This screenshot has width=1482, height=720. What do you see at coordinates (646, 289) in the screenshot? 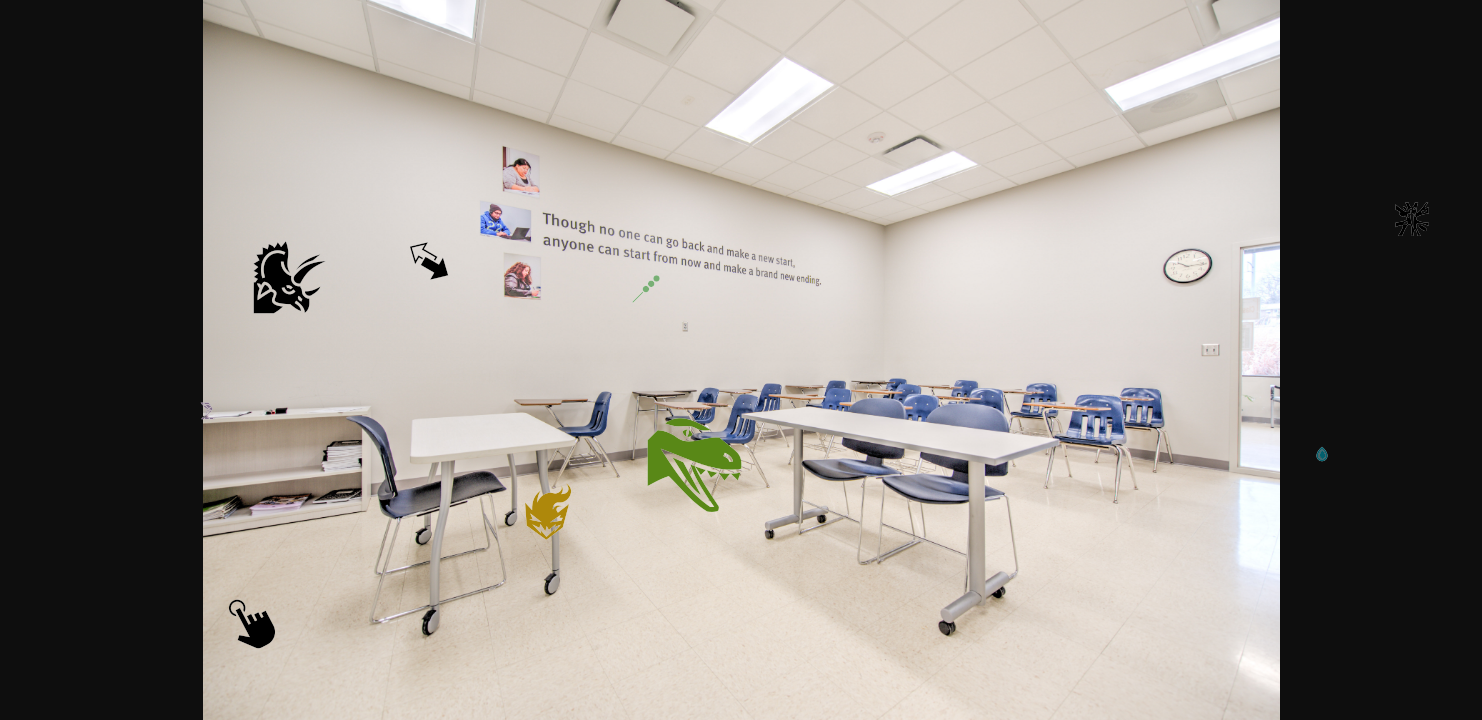
I see `Japanese dango food item in a restaurant or food delivery app` at bounding box center [646, 289].